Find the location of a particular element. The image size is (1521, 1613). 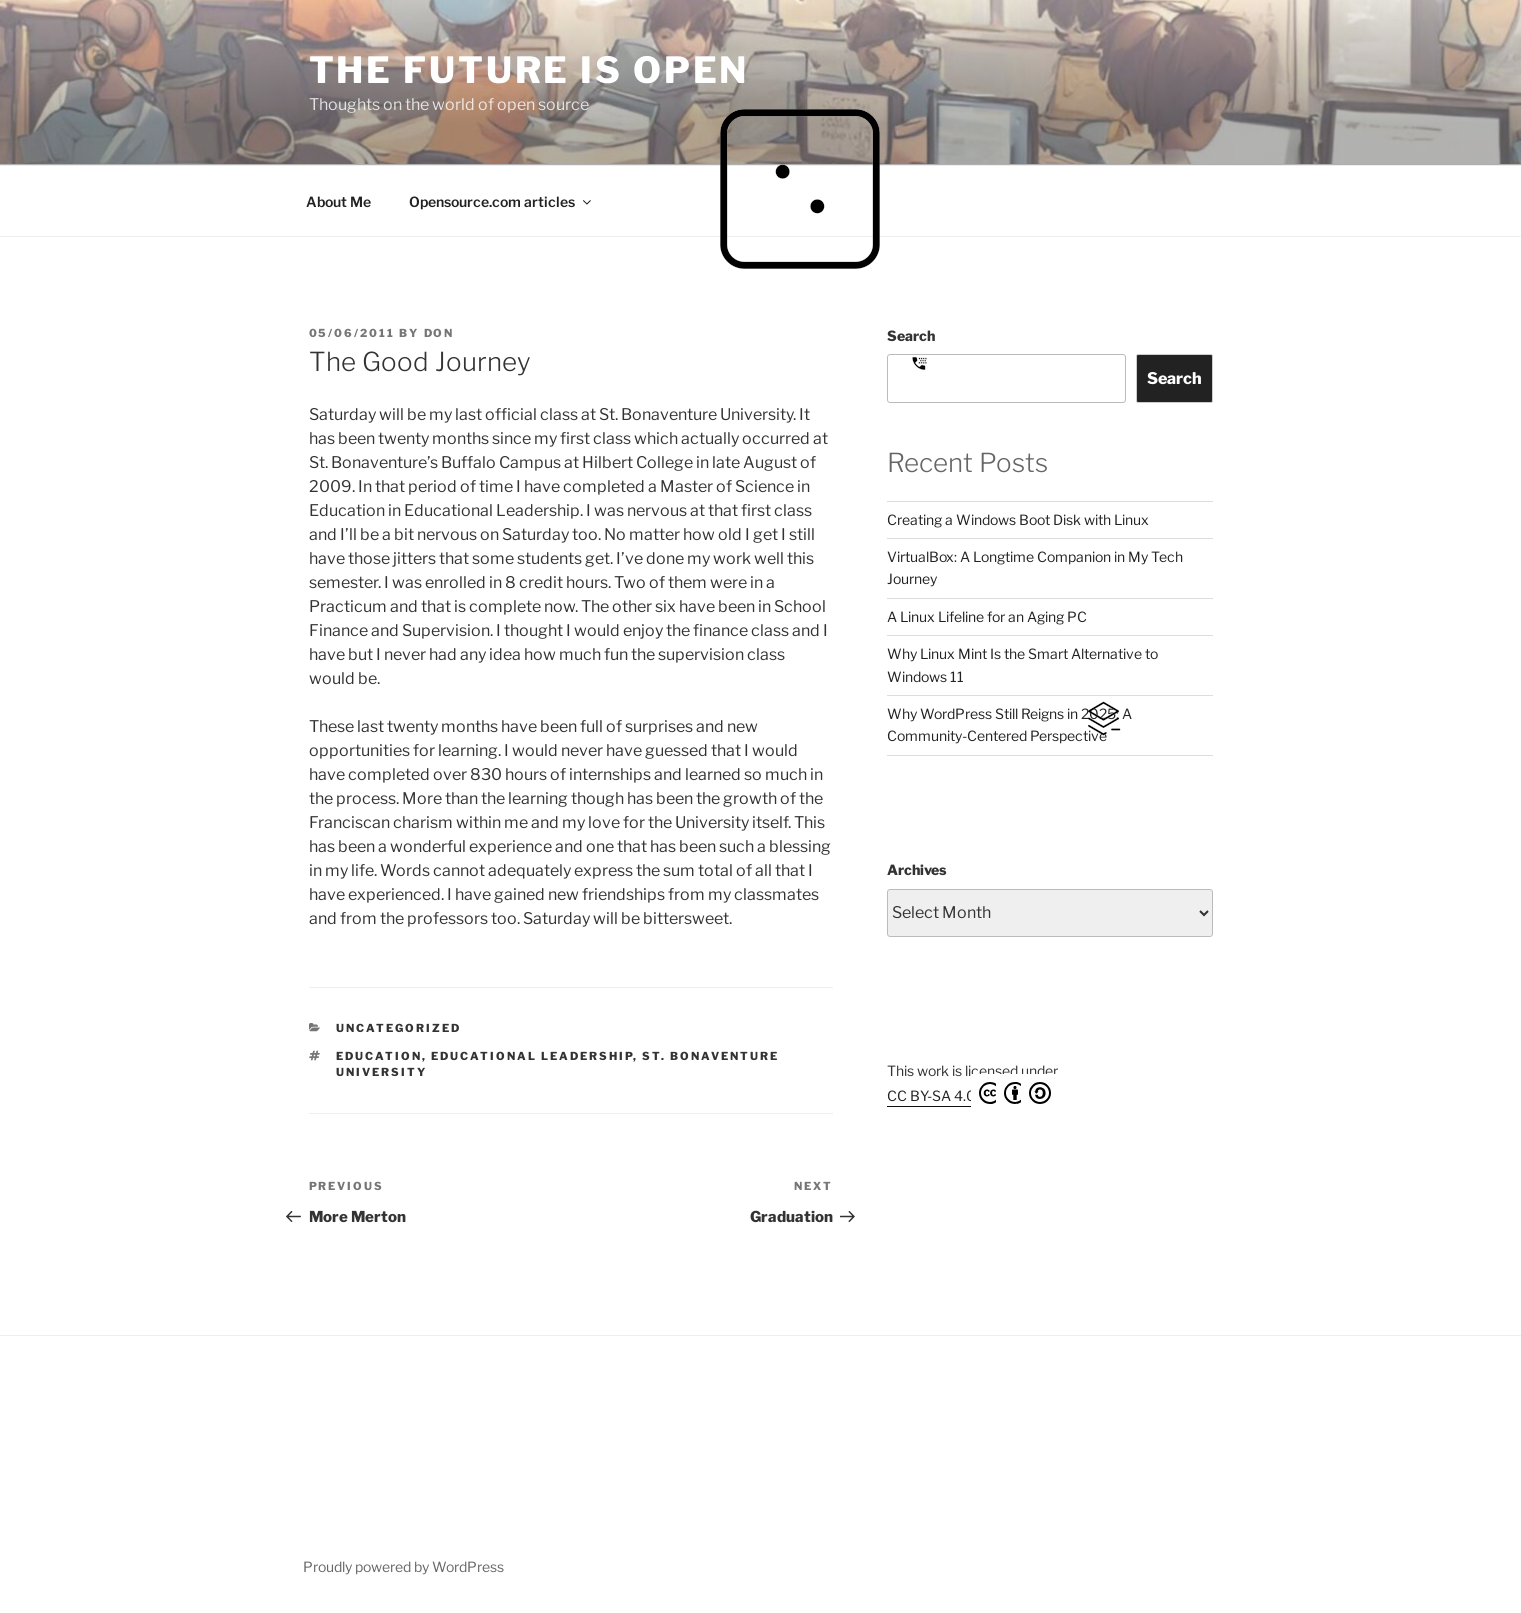

remove a layer from the stack is located at coordinates (1103, 718).